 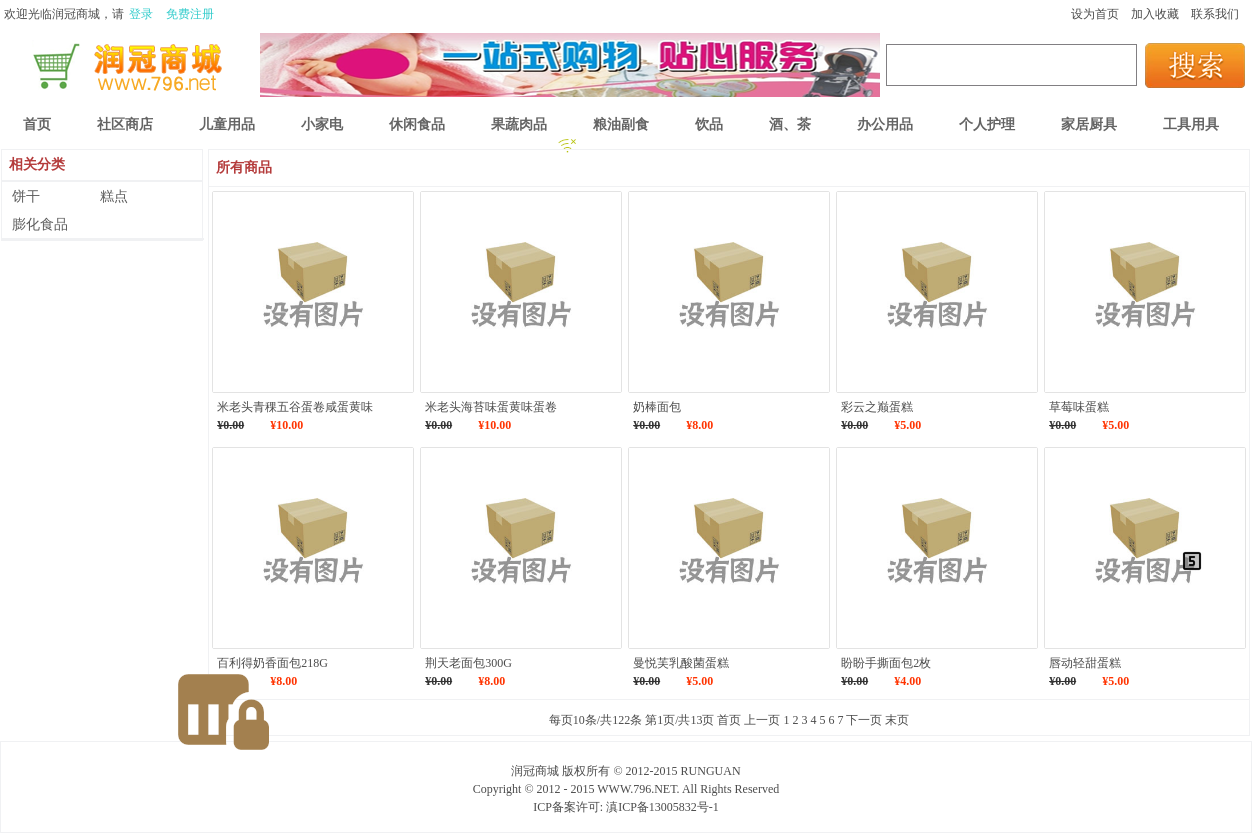 What do you see at coordinates (567, 145) in the screenshot?
I see `no wifi connection available` at bounding box center [567, 145].